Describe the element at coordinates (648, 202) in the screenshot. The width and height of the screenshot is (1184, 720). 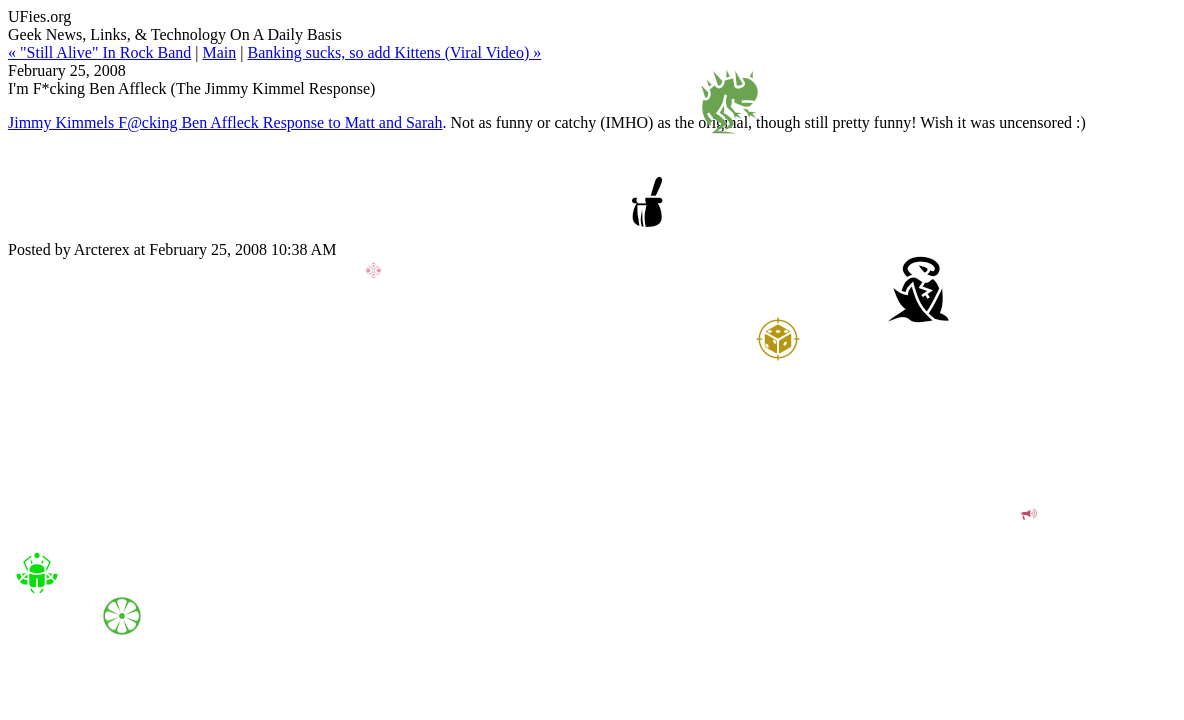
I see `access honey or sweet reward items` at that location.